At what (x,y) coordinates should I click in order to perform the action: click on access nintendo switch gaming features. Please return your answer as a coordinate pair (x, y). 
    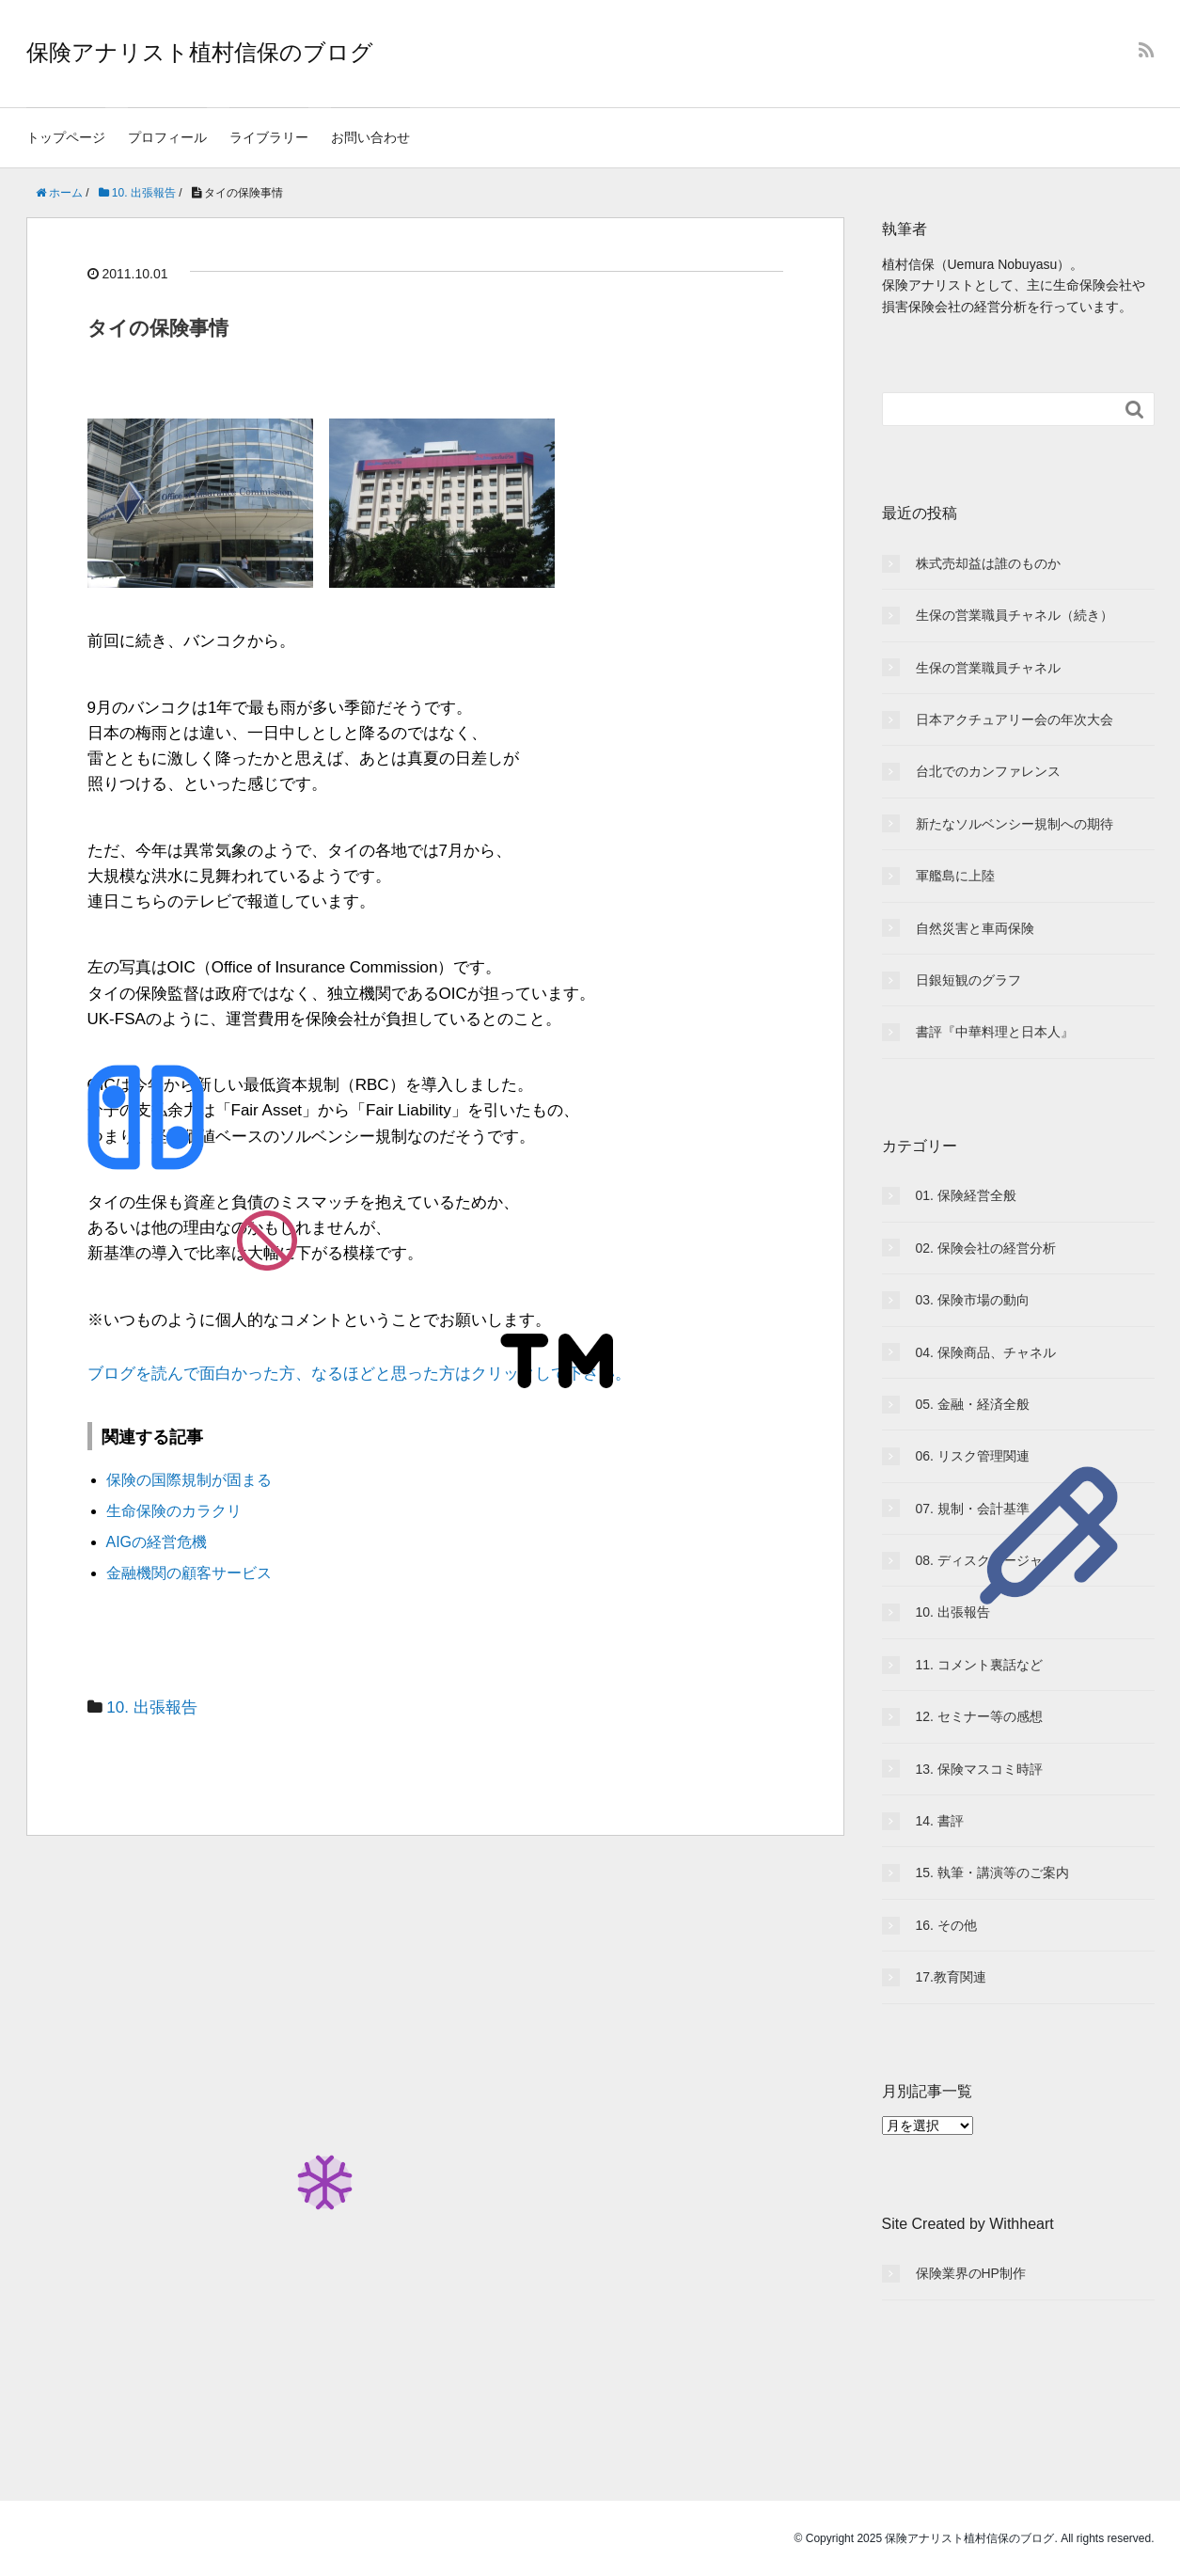
    Looking at the image, I should click on (146, 1117).